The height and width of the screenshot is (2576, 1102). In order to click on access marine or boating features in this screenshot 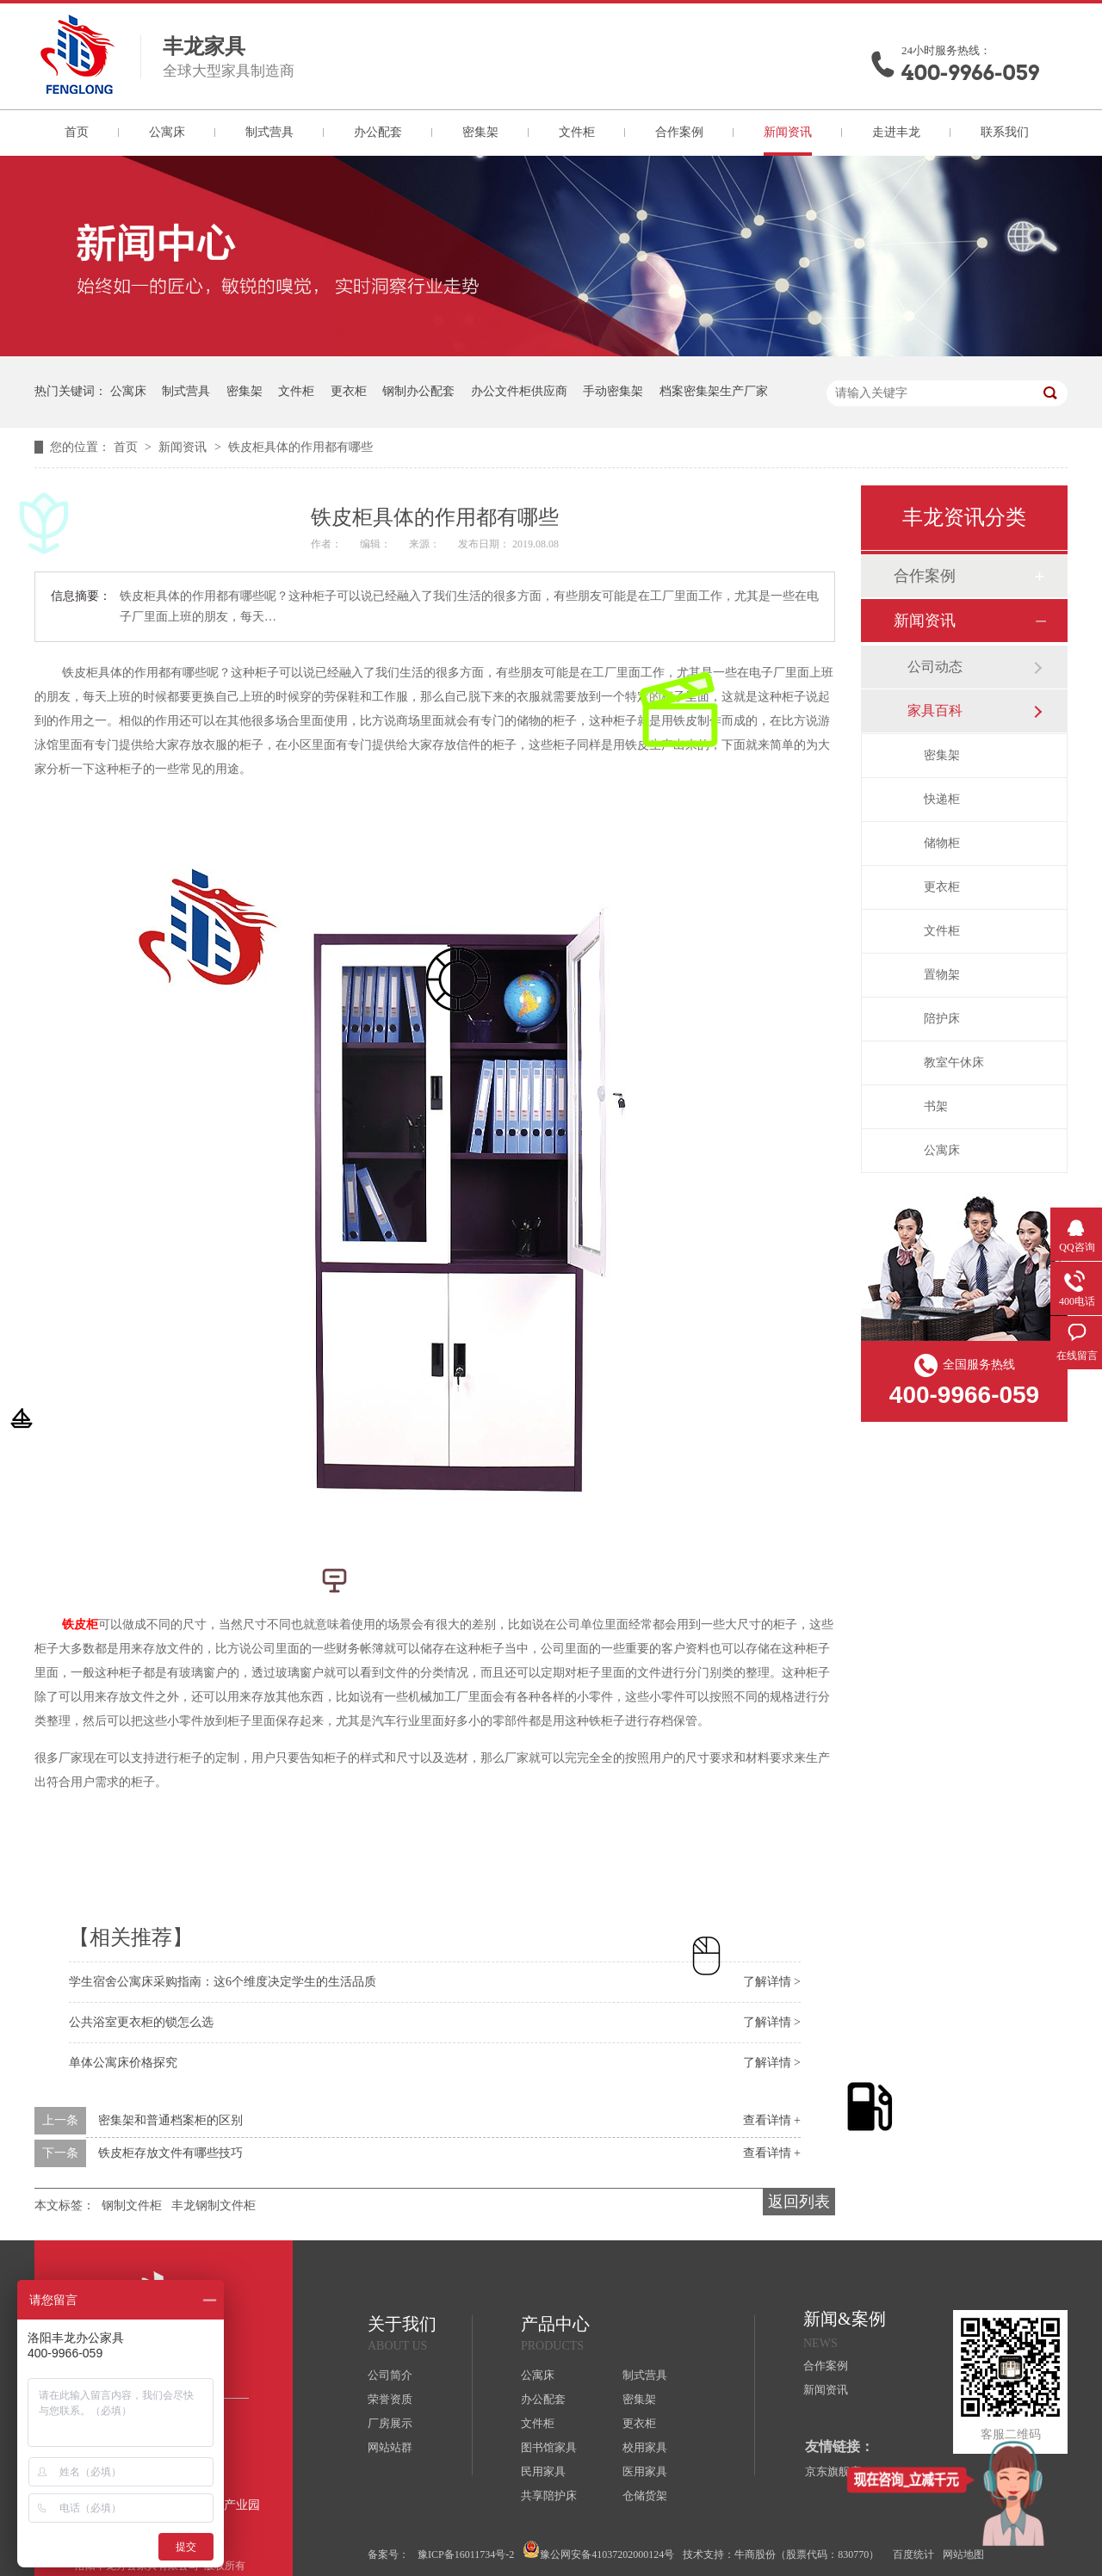, I will do `click(22, 1419)`.